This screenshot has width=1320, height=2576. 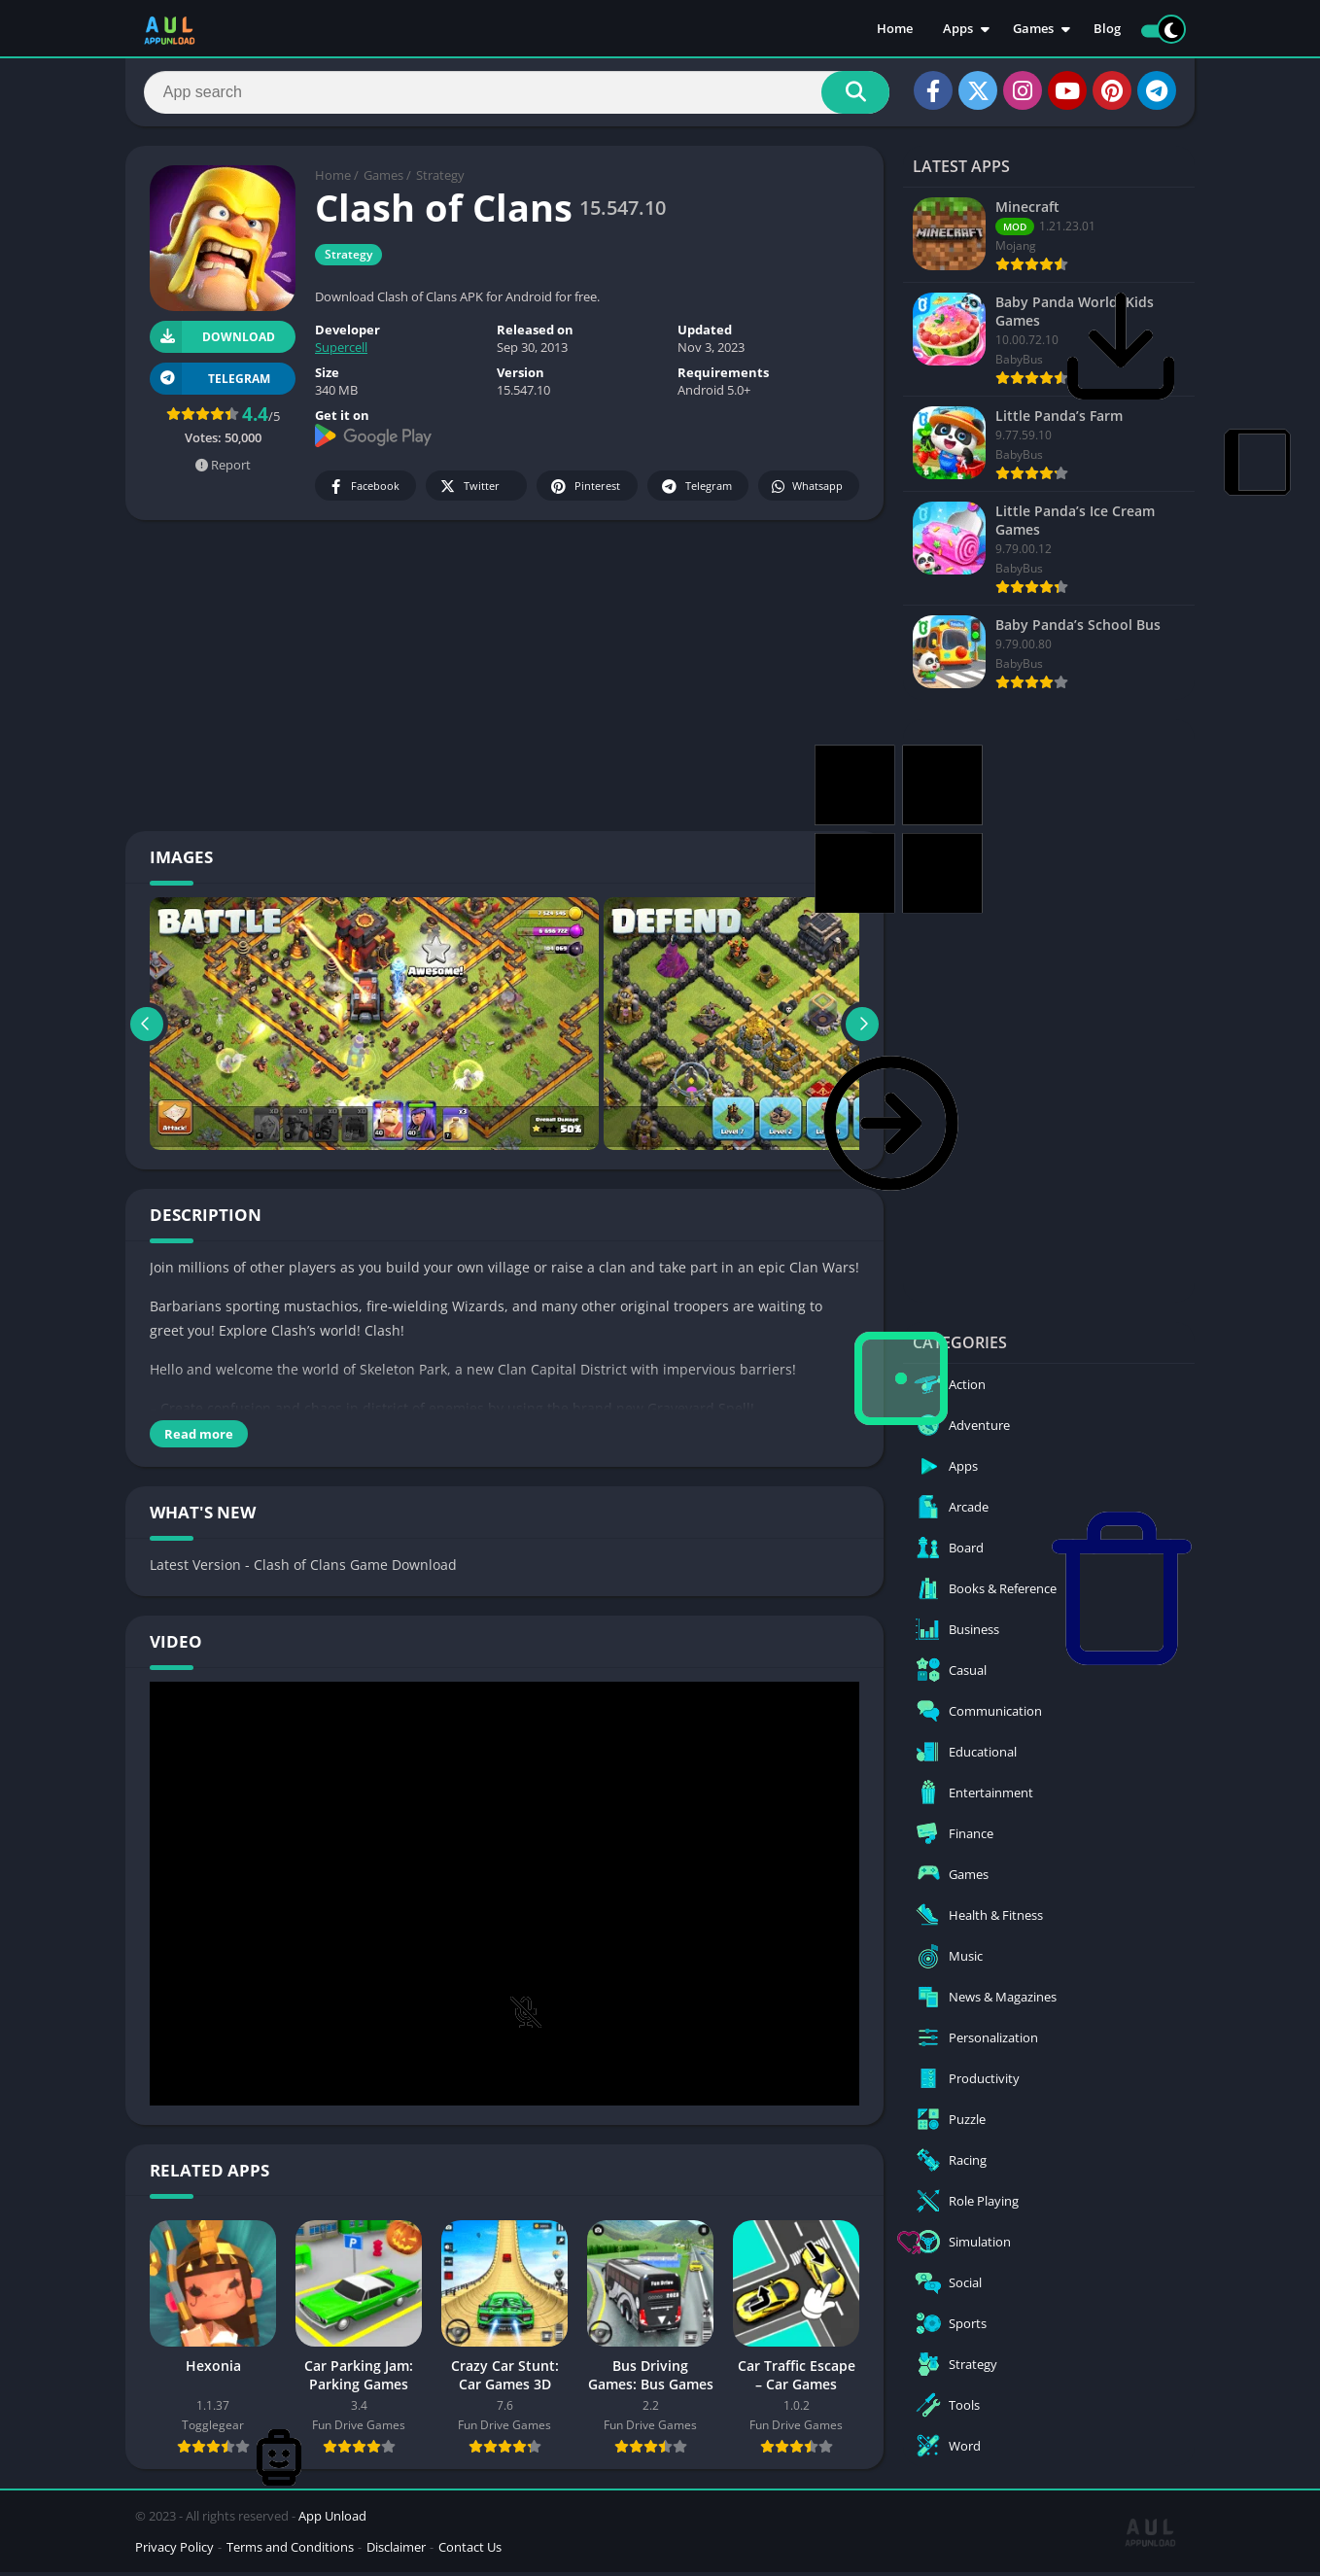 I want to click on lego or block-style avatar icon, so click(x=279, y=2457).